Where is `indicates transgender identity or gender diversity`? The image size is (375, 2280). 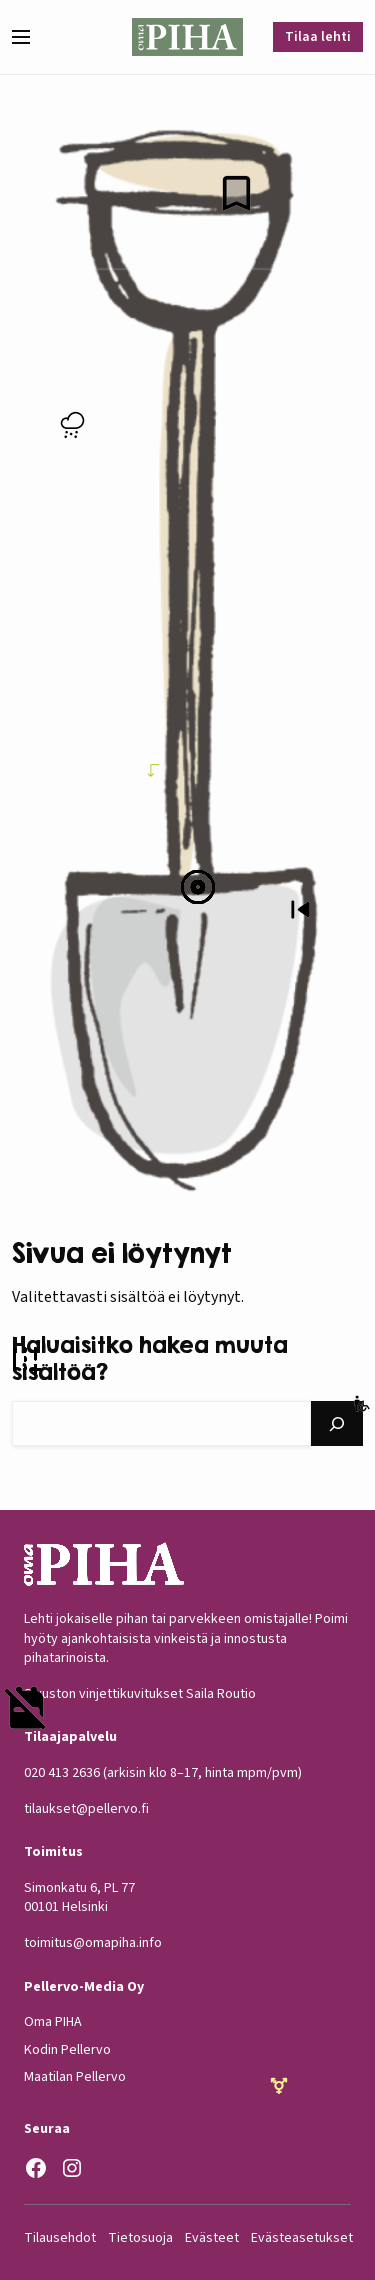 indicates transgender identity or gender diversity is located at coordinates (279, 2086).